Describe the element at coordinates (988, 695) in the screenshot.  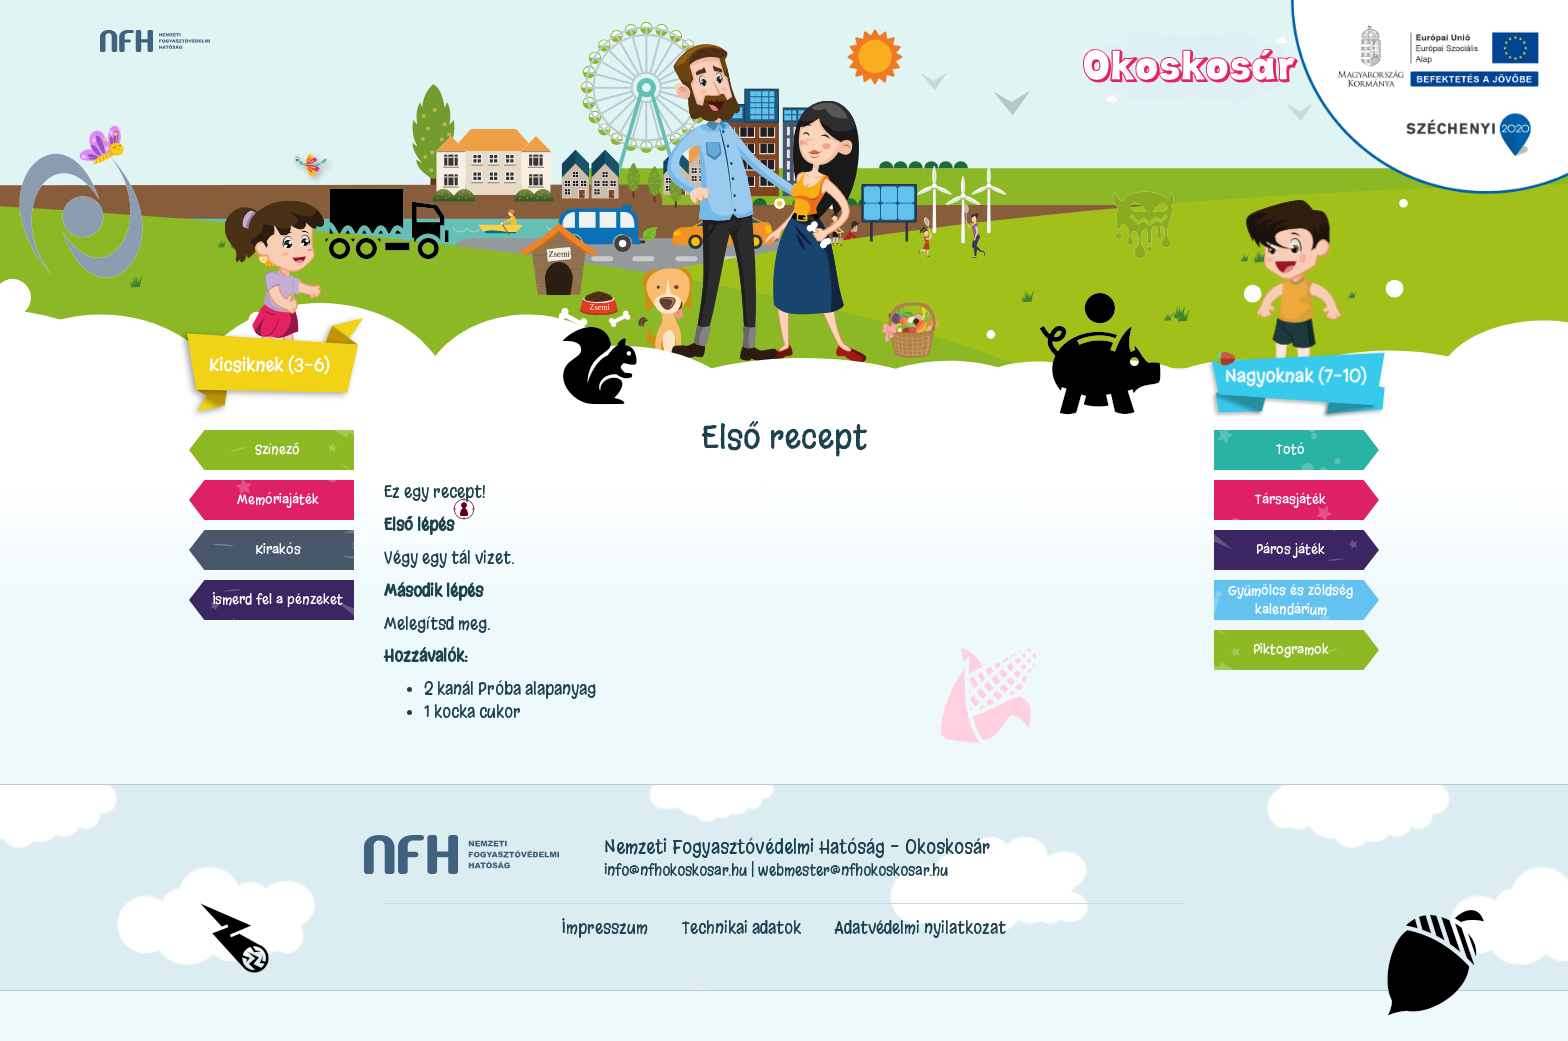
I see `represents a farming or agriculture category` at that location.